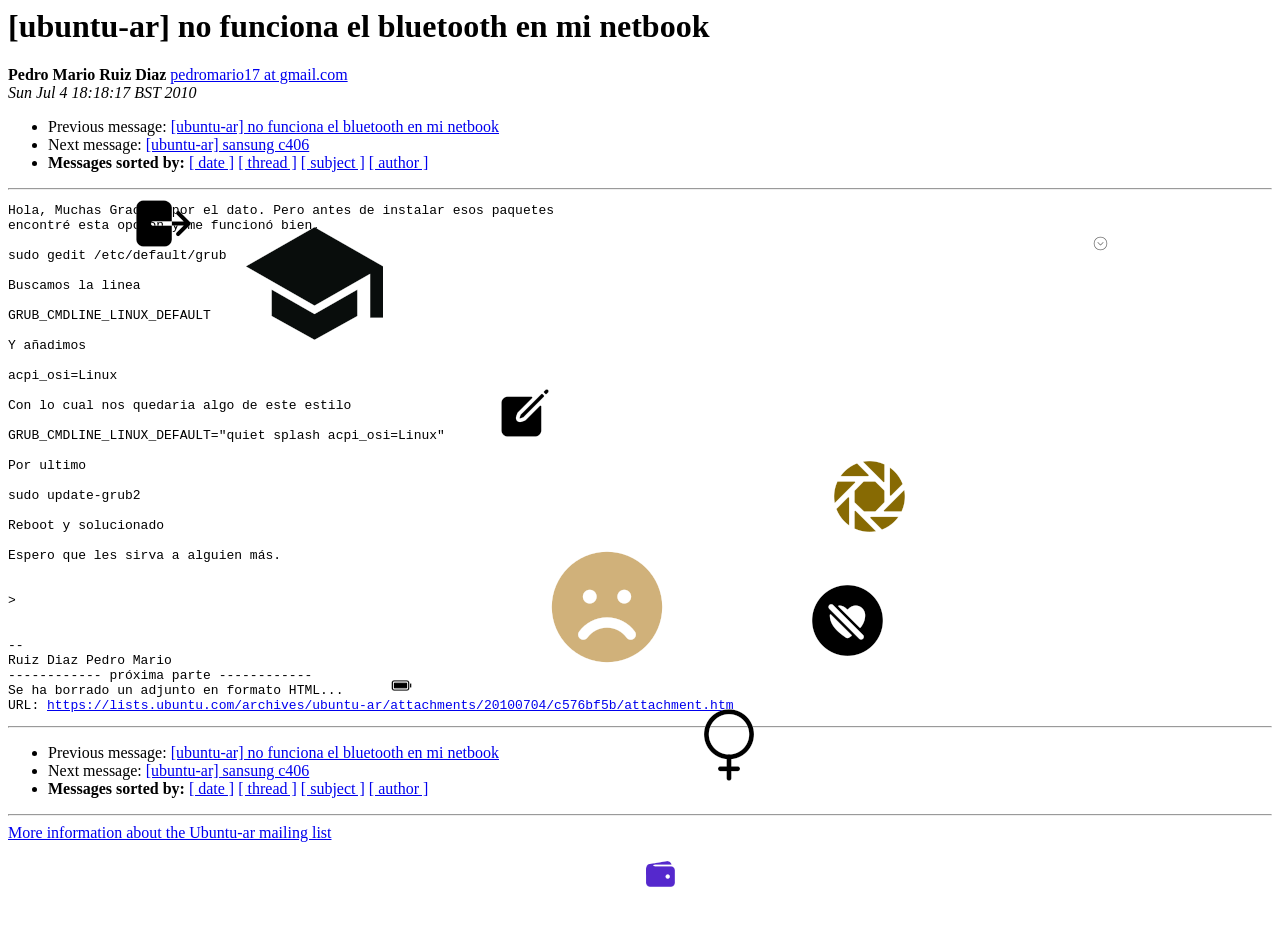 Image resolution: width=1280 pixels, height=952 pixels. What do you see at coordinates (660, 874) in the screenshot?
I see `access your wallet or payment methods` at bounding box center [660, 874].